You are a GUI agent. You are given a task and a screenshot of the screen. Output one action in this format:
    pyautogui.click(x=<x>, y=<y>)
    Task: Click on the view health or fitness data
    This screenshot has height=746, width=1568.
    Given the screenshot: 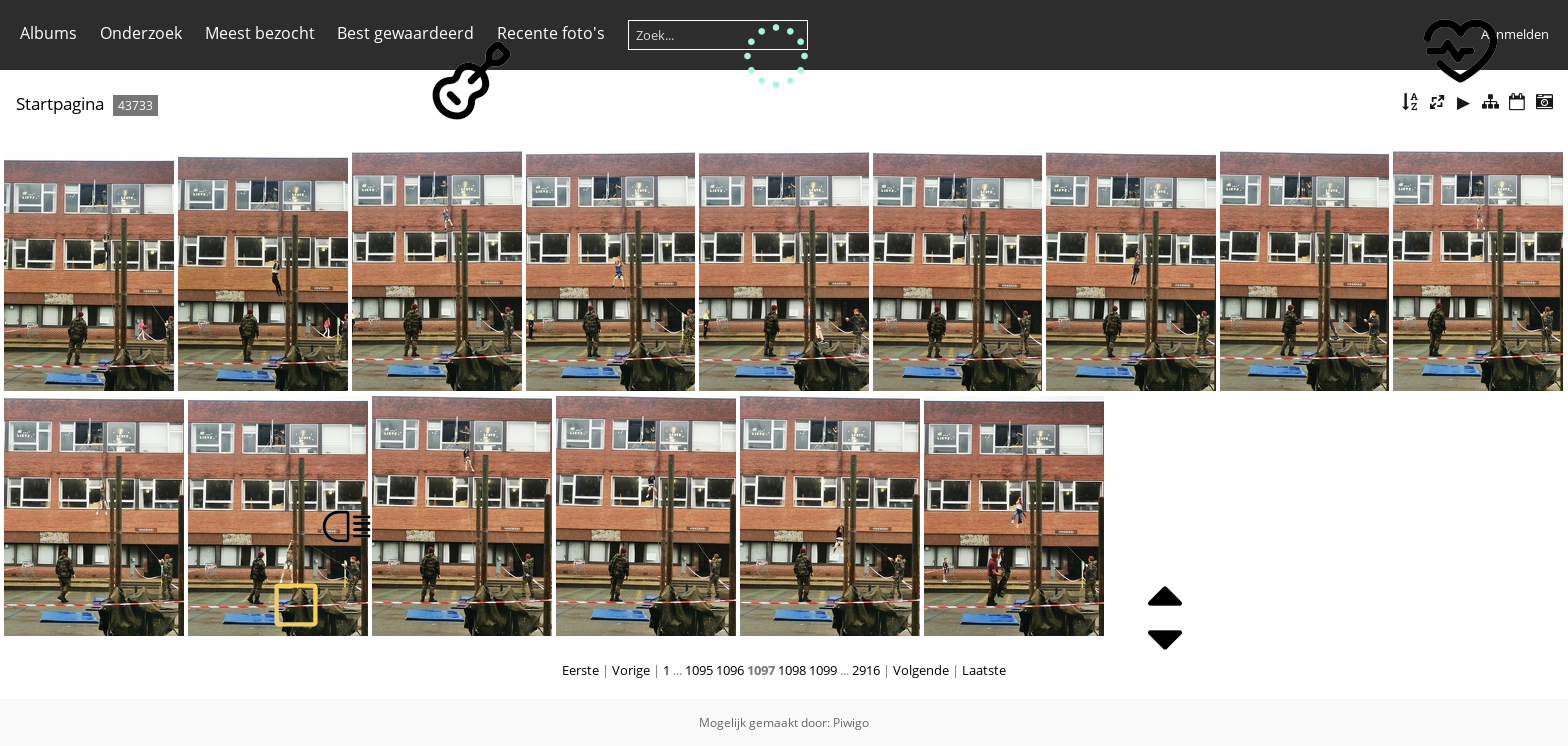 What is the action you would take?
    pyautogui.click(x=1460, y=48)
    